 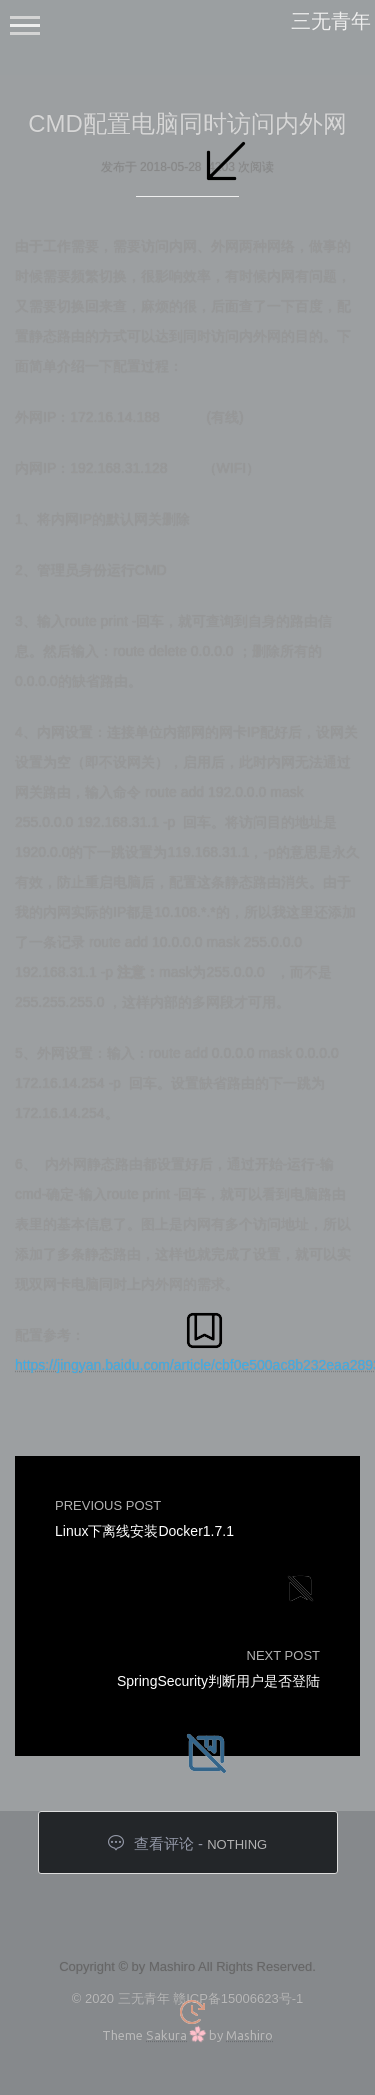 I want to click on album or collection unavailable, so click(x=206, y=1753).